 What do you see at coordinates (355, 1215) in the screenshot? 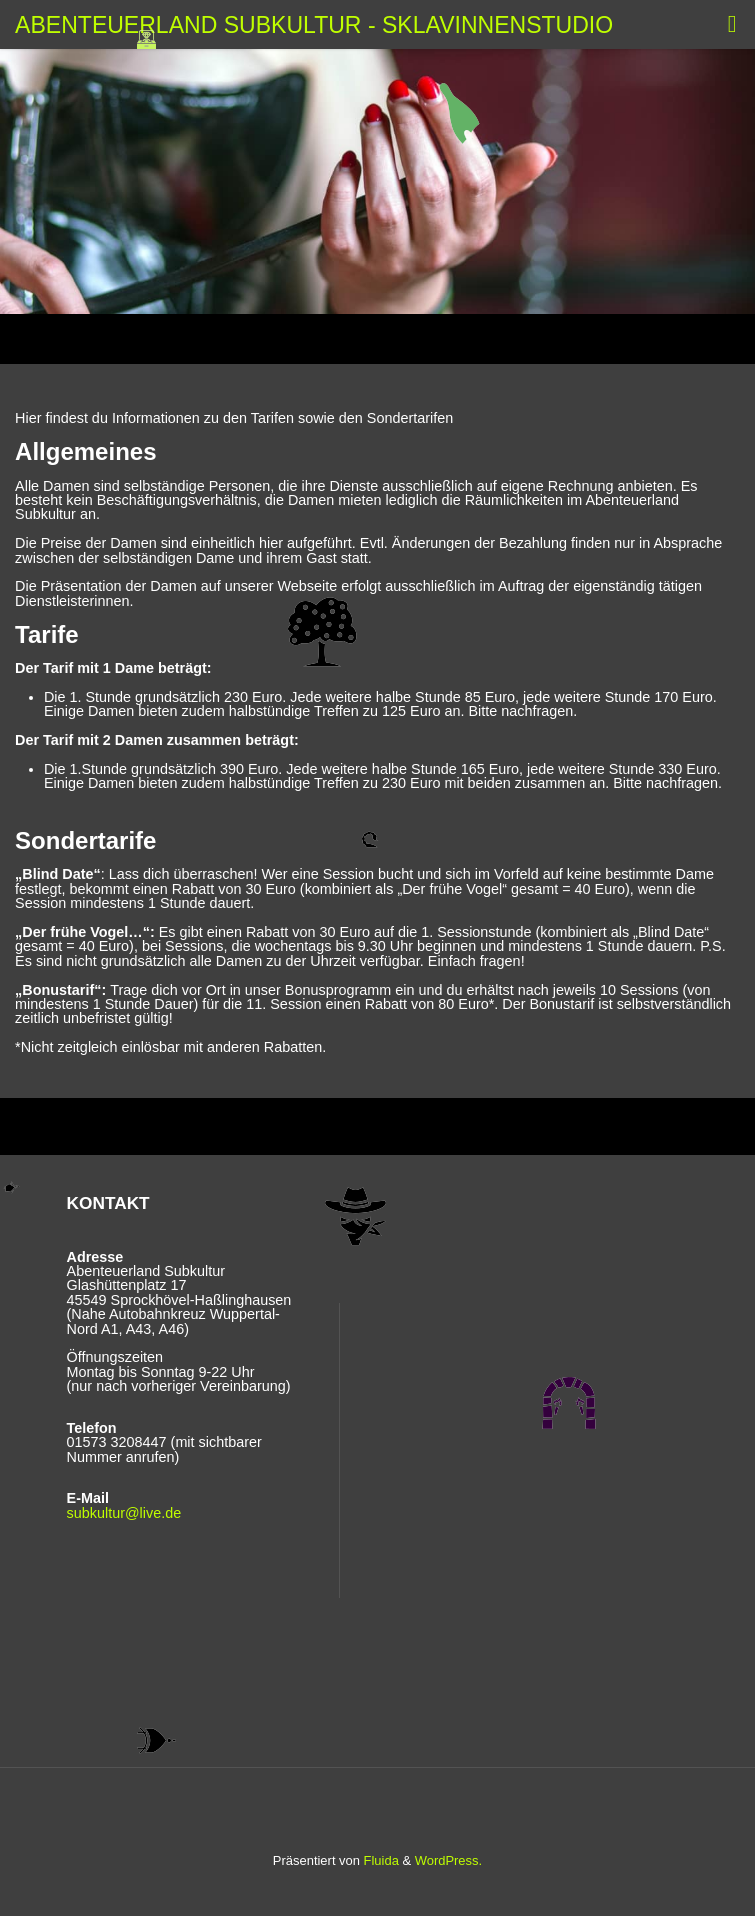
I see `indicates outlaw or bandit character type` at bounding box center [355, 1215].